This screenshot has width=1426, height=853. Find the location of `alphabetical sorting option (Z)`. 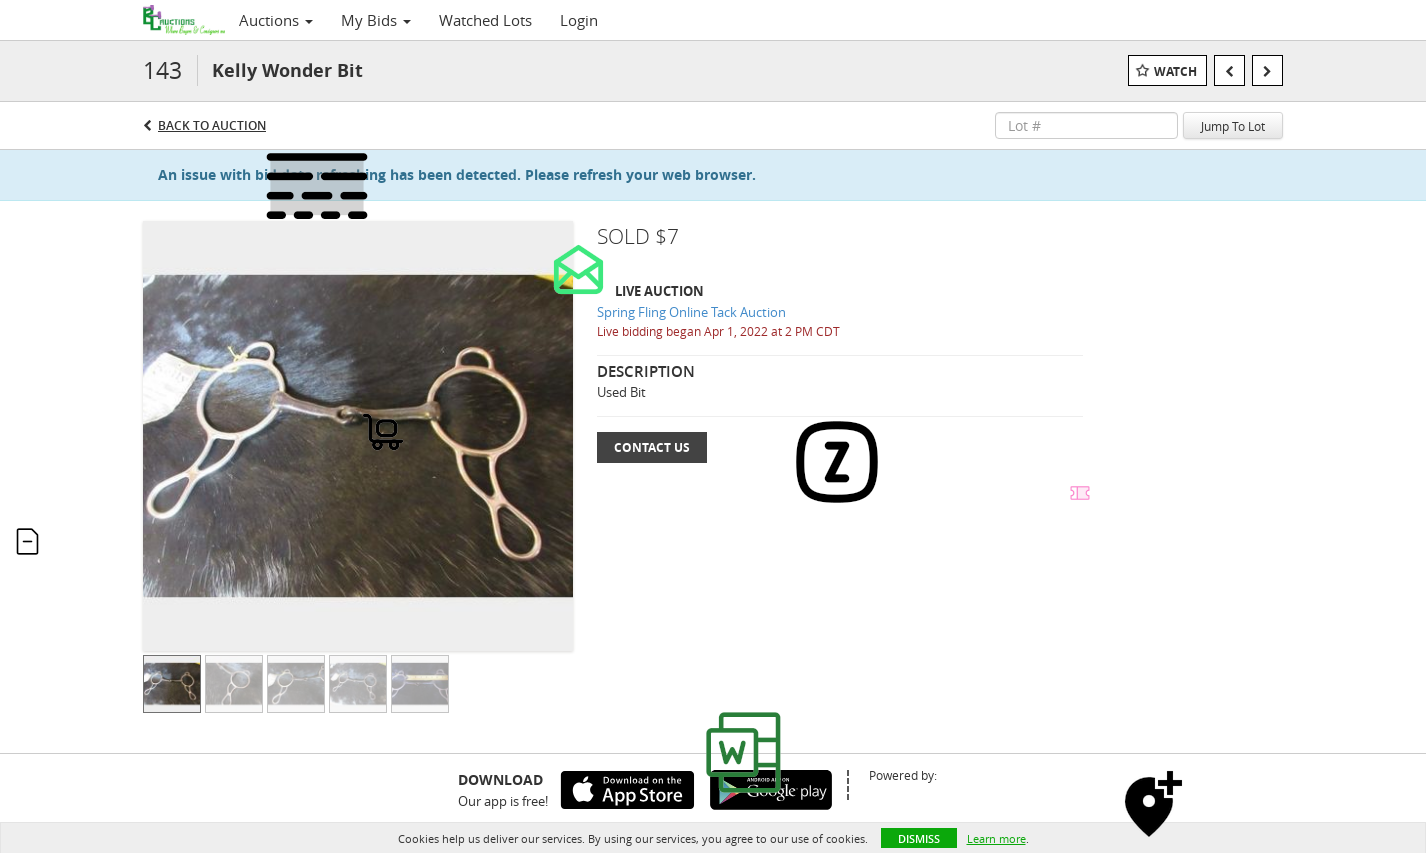

alphabetical sorting option (Z) is located at coordinates (837, 462).